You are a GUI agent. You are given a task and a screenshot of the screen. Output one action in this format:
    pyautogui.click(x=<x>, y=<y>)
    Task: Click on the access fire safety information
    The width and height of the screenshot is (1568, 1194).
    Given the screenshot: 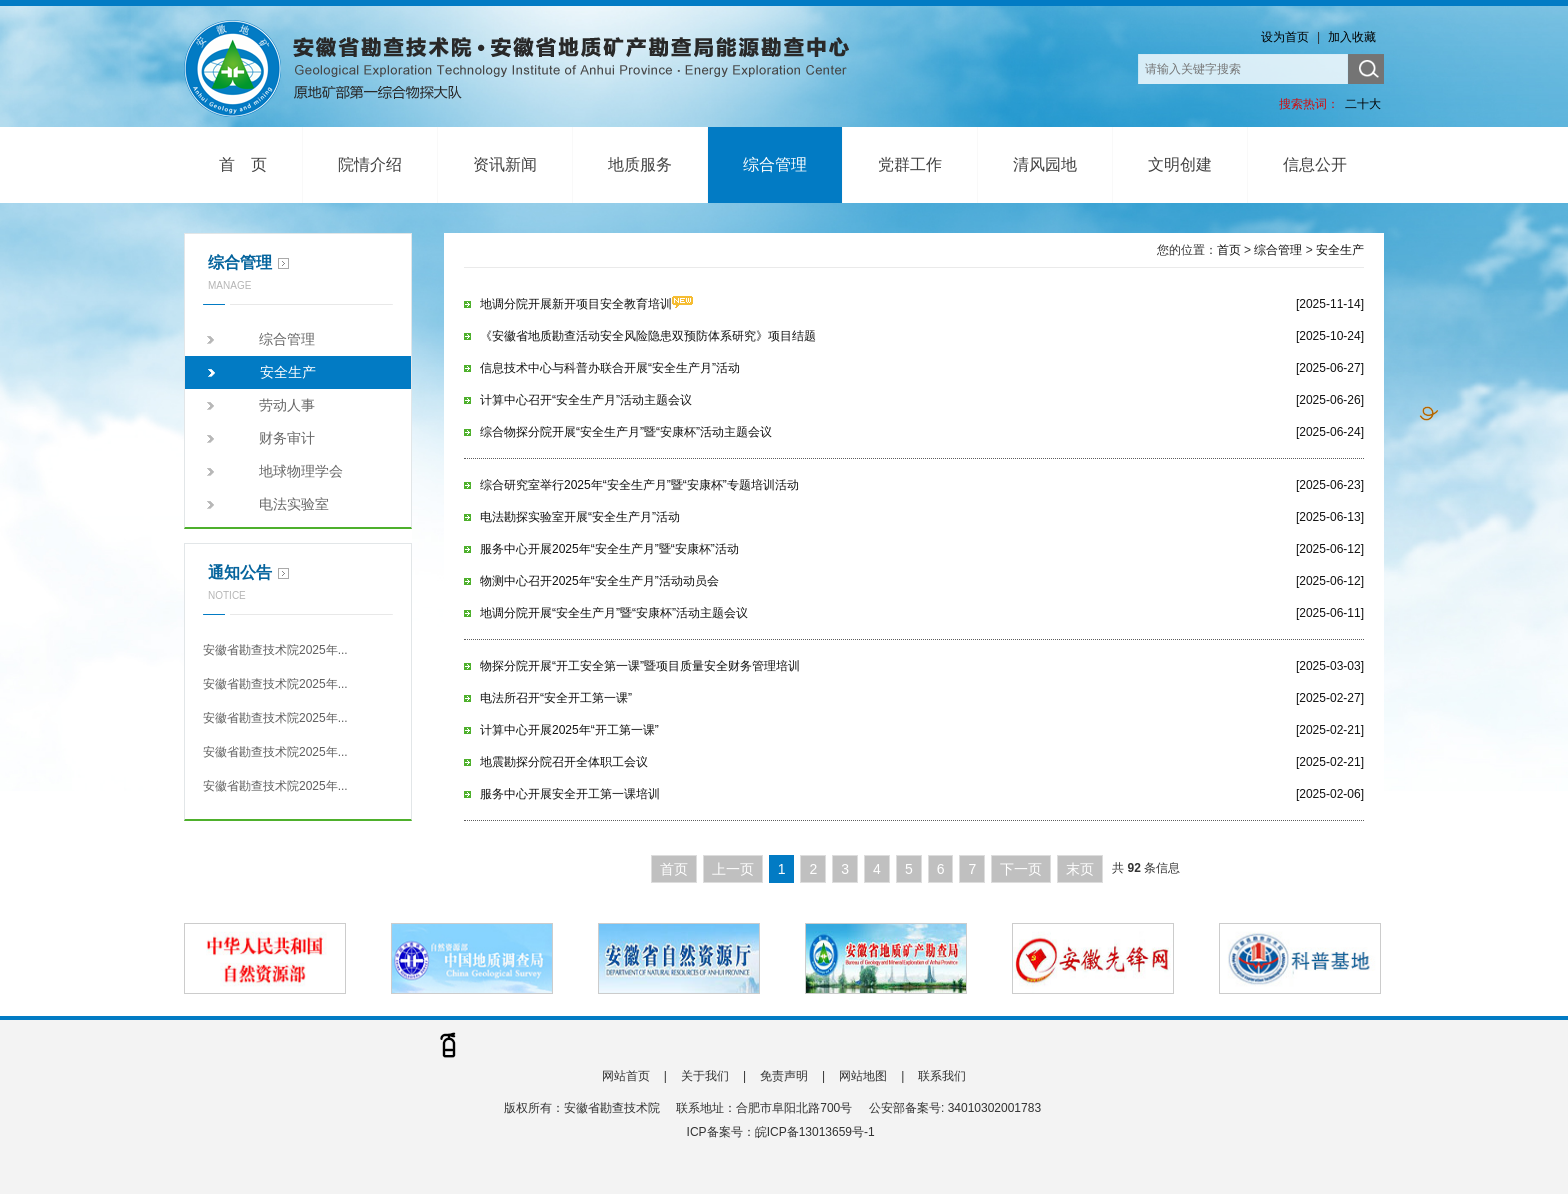 What is the action you would take?
    pyautogui.click(x=449, y=1045)
    